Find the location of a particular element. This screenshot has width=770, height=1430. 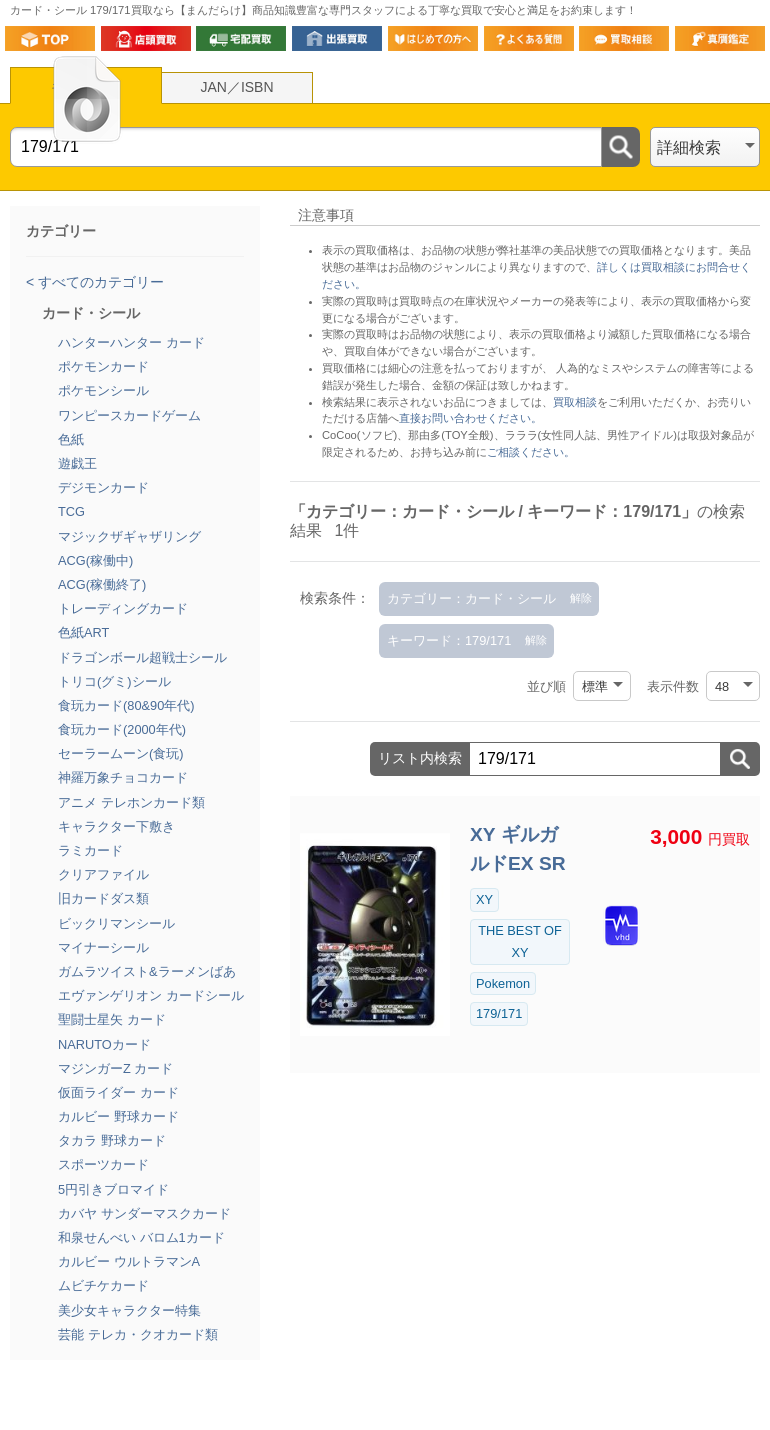

a JSON file type indicator is located at coordinates (87, 99).